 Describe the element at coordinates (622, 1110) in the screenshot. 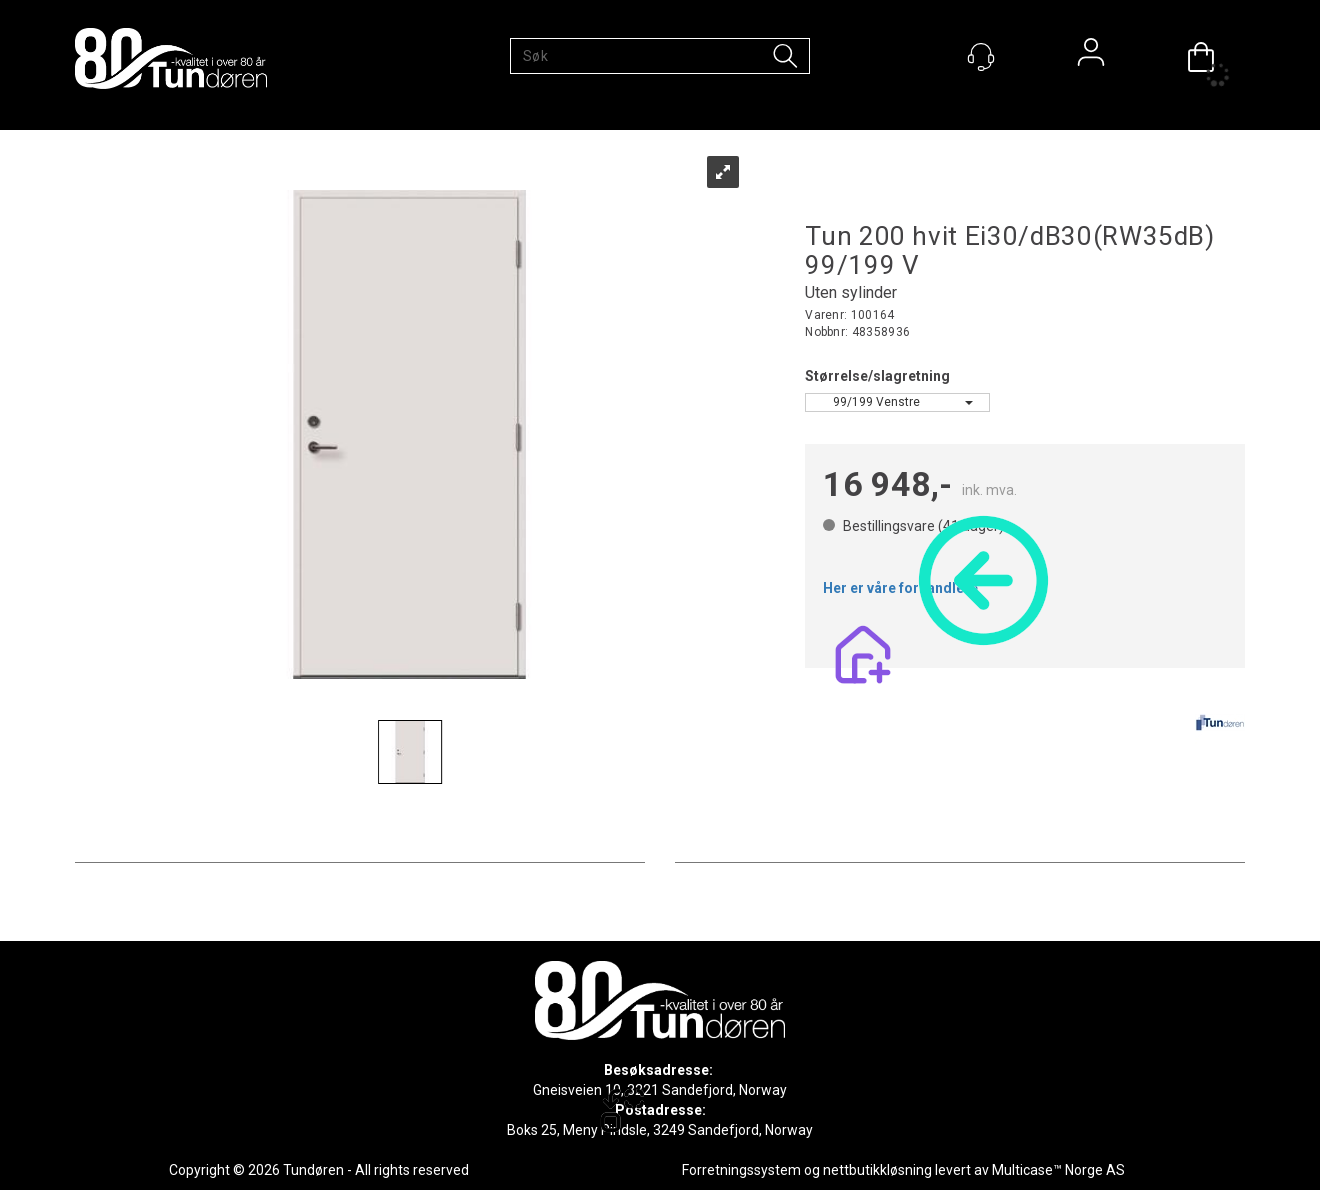

I see `replace or swap an item` at that location.